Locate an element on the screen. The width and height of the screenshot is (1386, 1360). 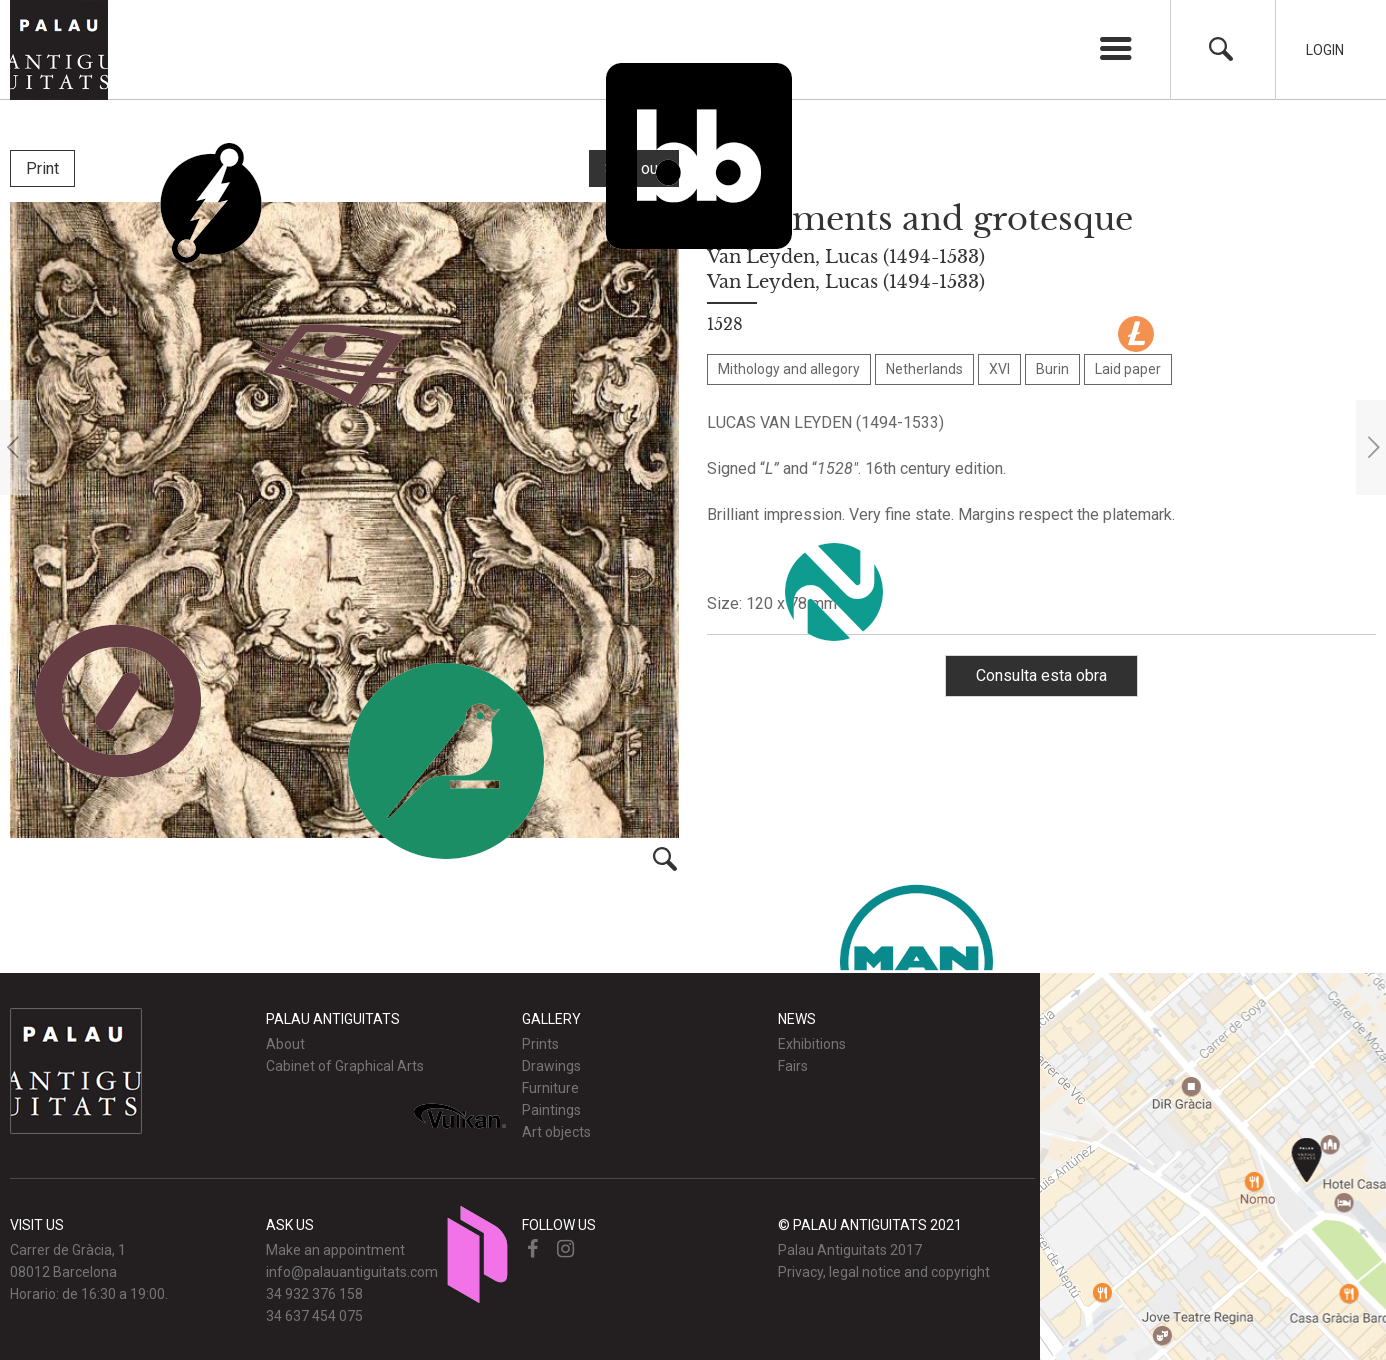
vulkan graphics API logo is located at coordinates (460, 1116).